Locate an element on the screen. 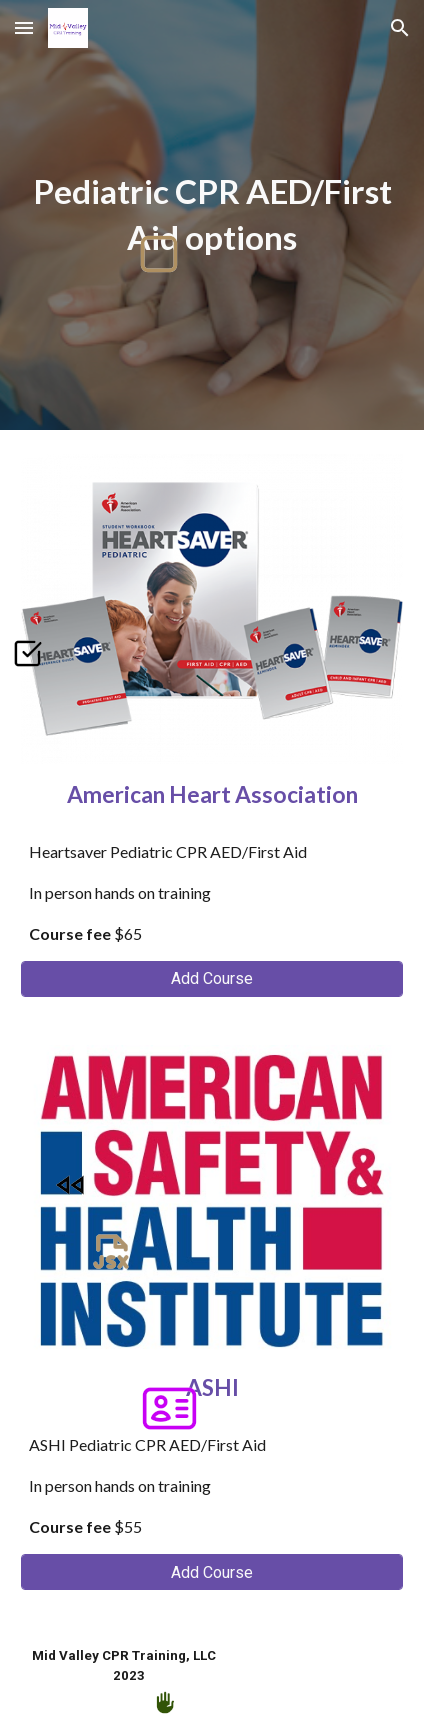 The height and width of the screenshot is (1718, 424). stop or pause an action is located at coordinates (165, 1702).